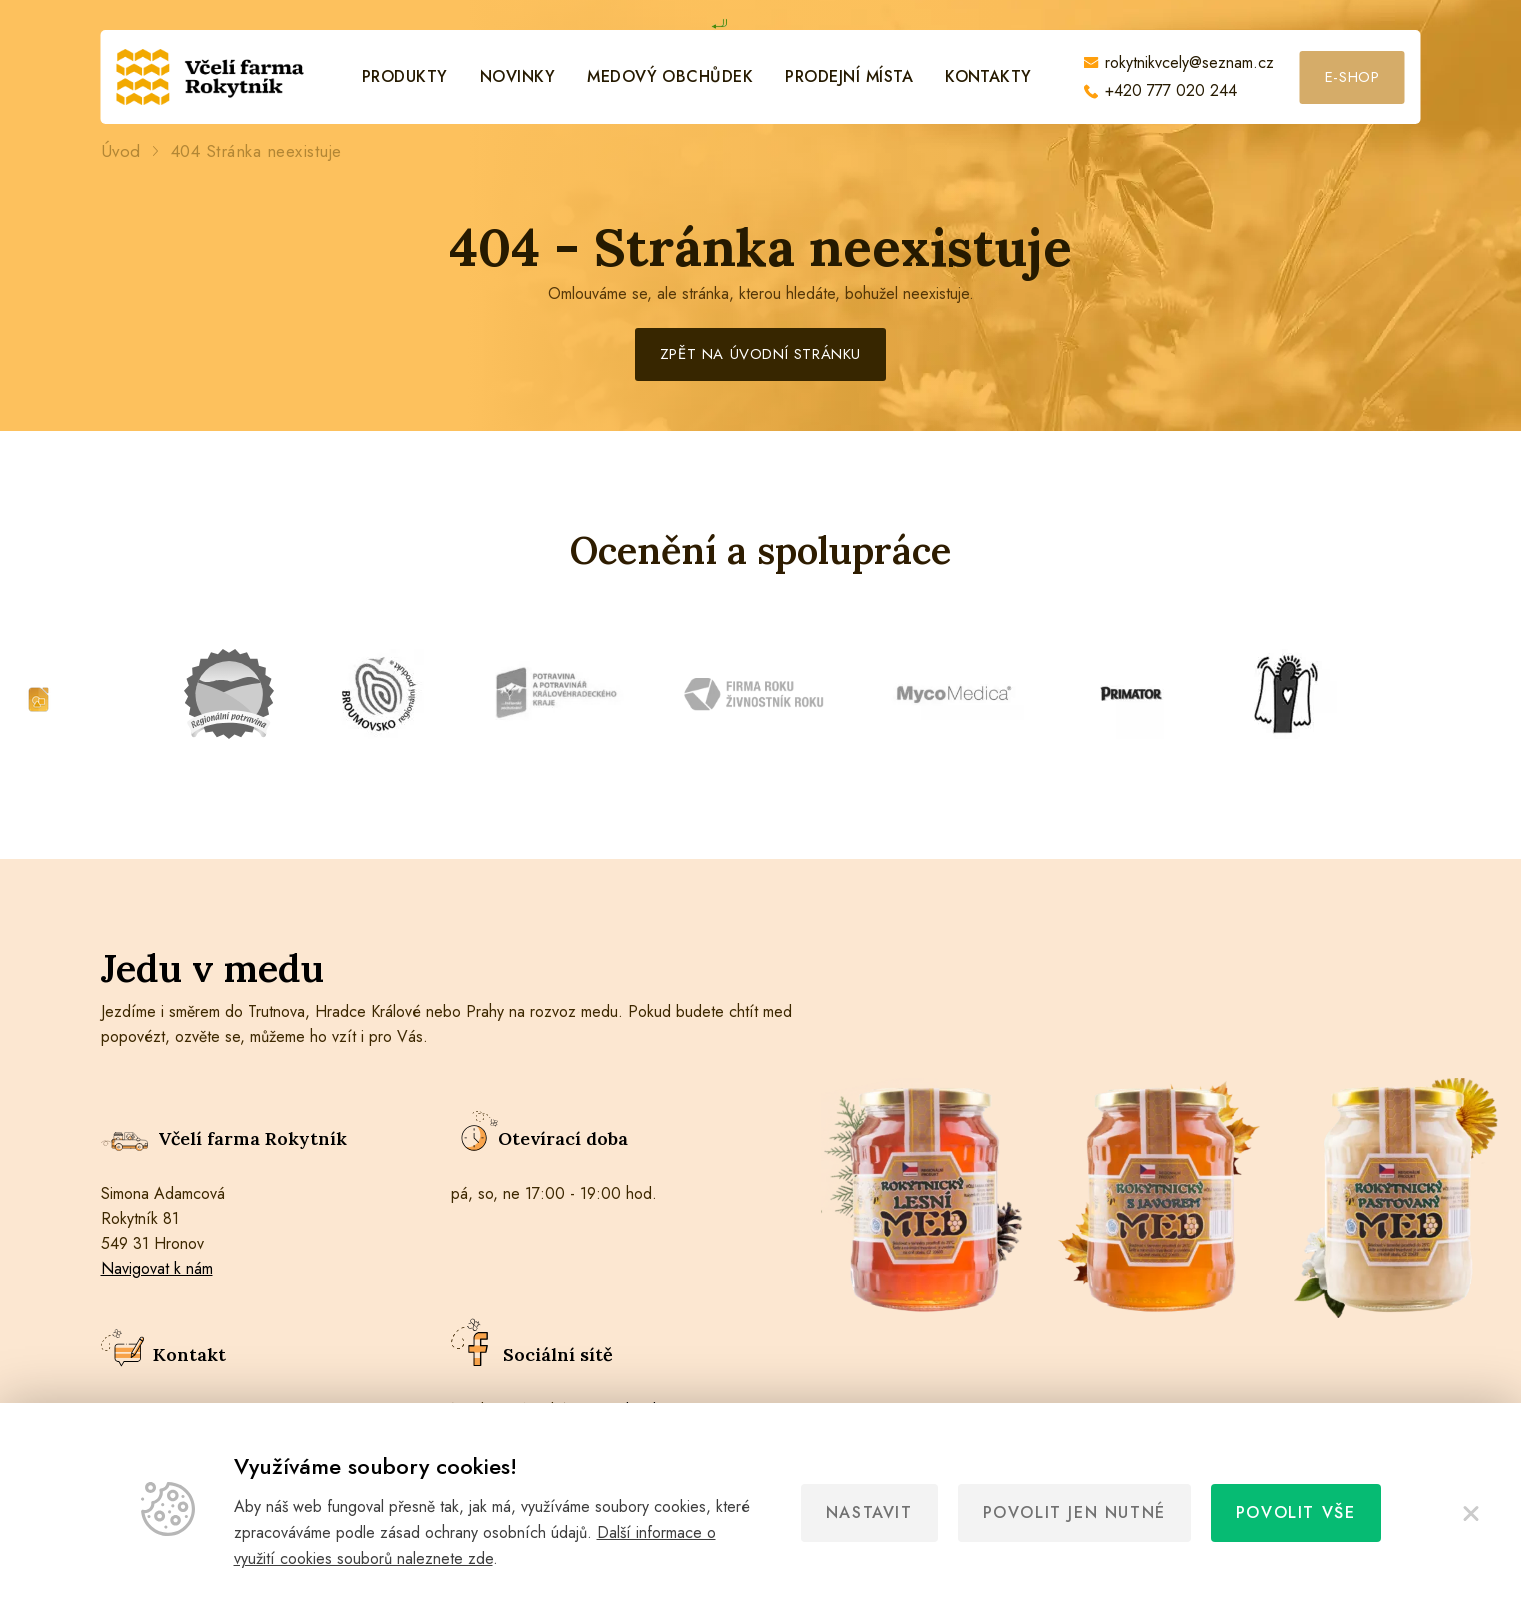 Image resolution: width=1521 pixels, height=1622 pixels. I want to click on reply to all recipients of an email, so click(719, 23).